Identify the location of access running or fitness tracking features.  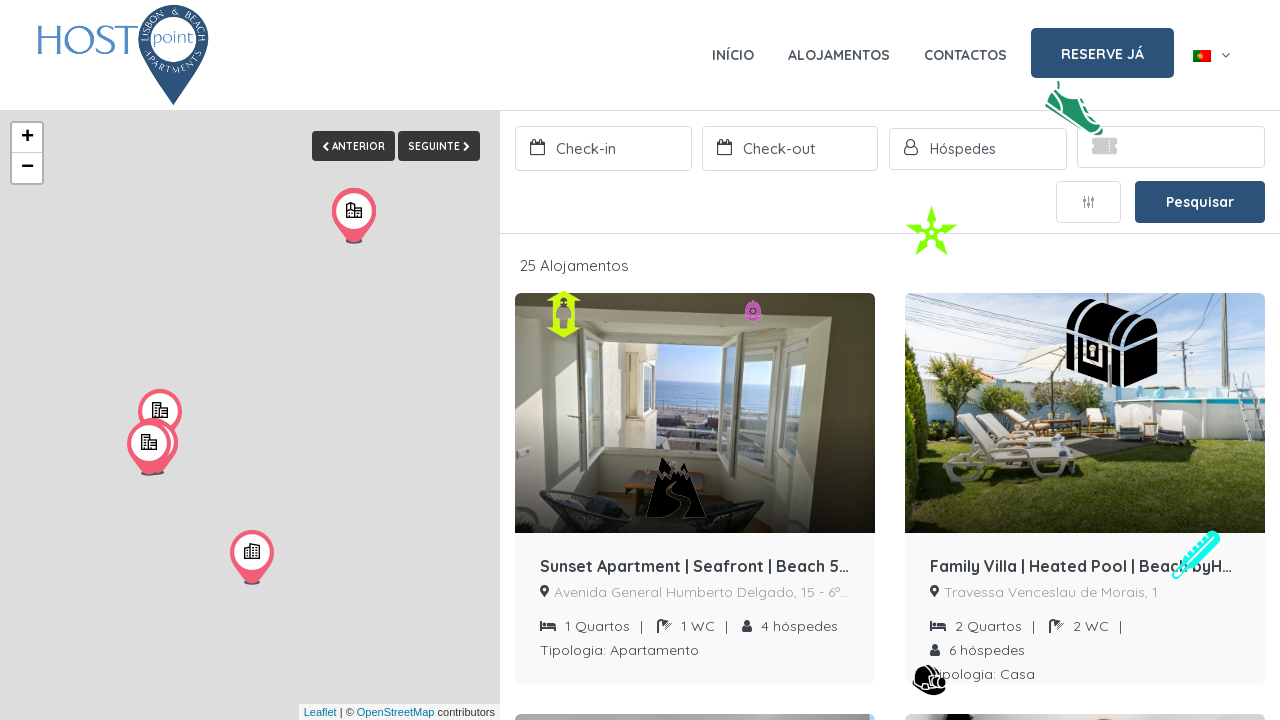
(1074, 108).